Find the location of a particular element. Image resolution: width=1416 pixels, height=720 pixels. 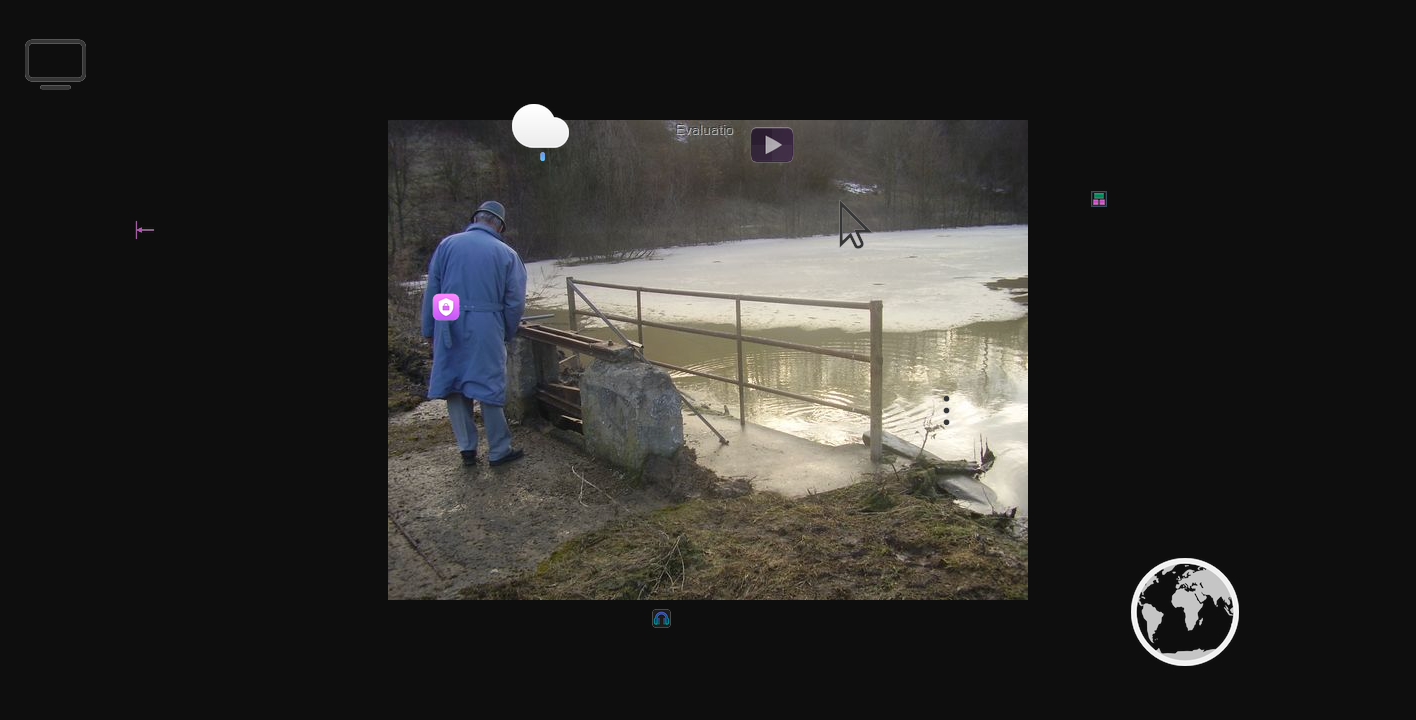

indicates web-based or online content is located at coordinates (1185, 612).